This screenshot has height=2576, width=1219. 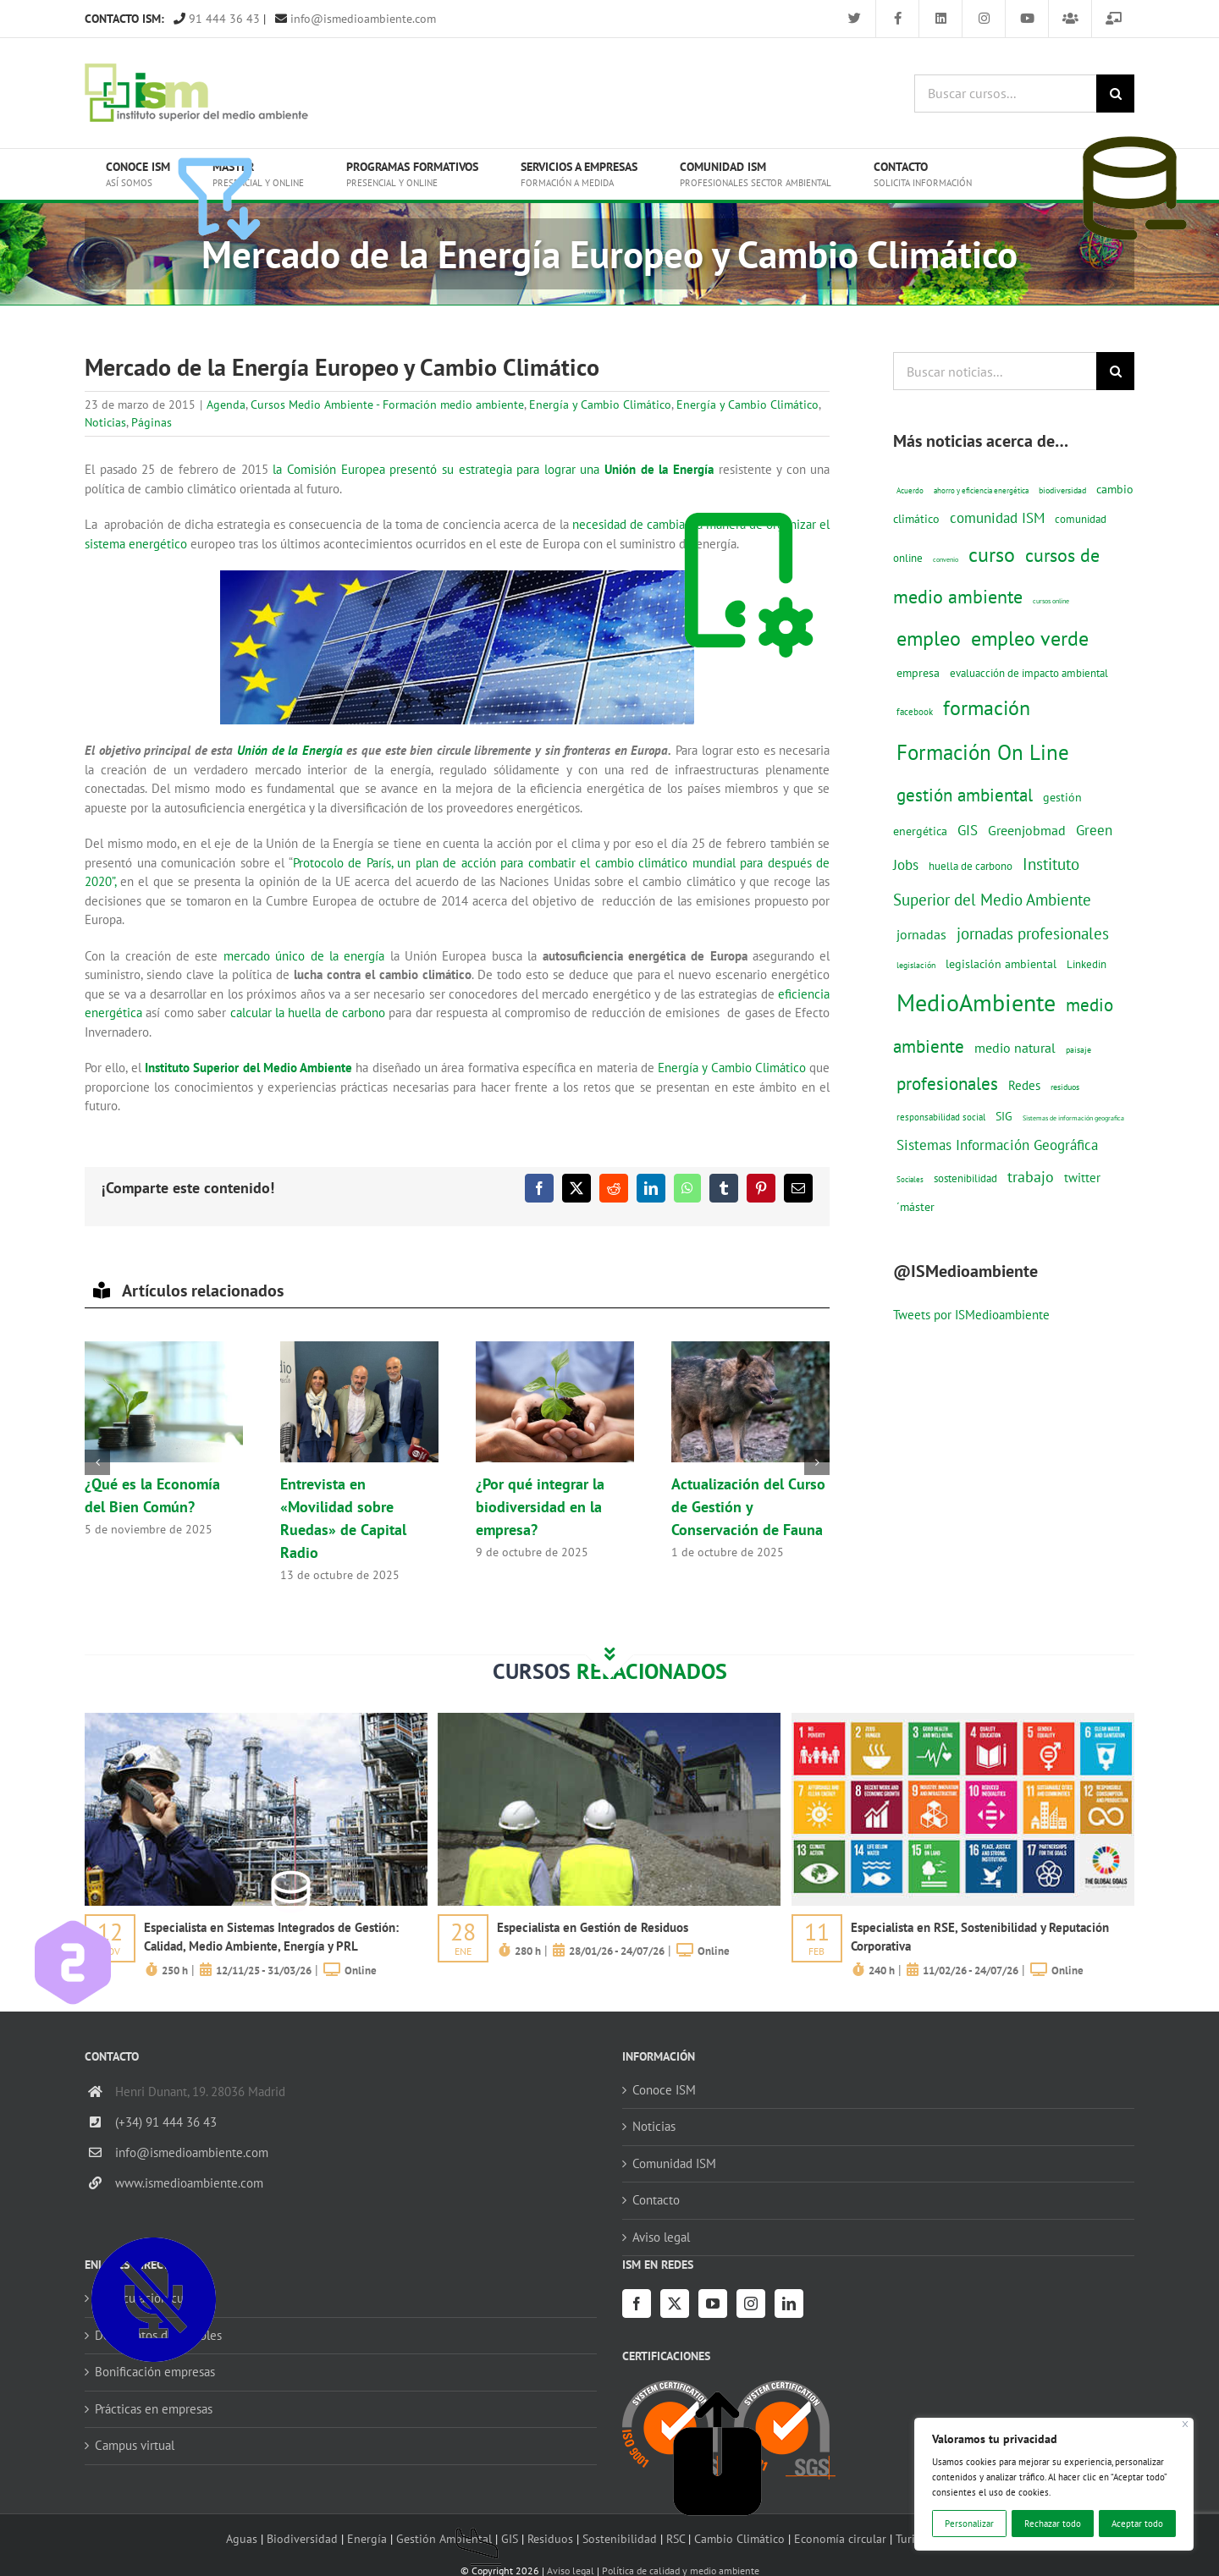 I want to click on remove a database or data source, so click(x=1129, y=188).